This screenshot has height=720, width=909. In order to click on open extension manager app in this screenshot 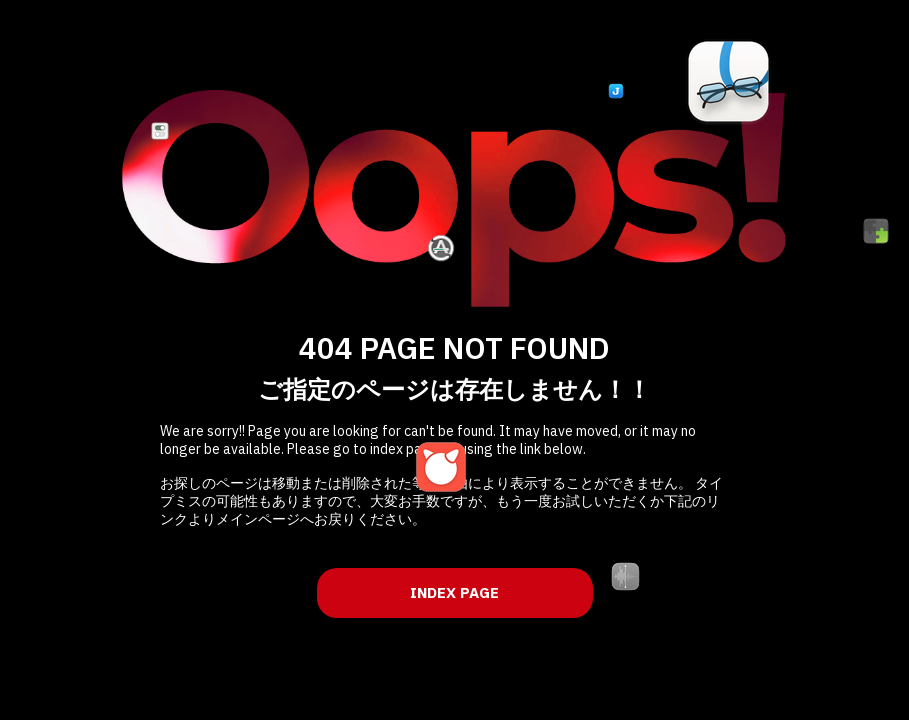, I will do `click(876, 231)`.